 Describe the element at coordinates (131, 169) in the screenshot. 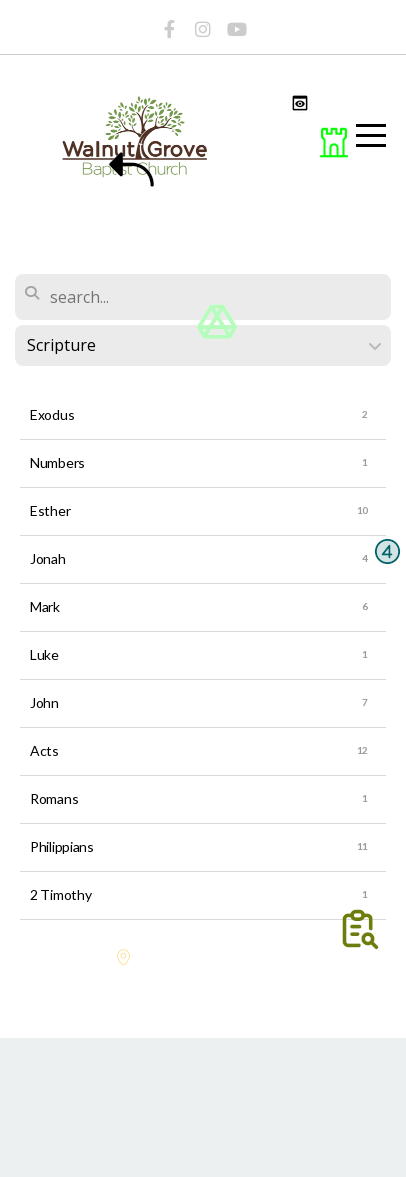

I see `reply to a message` at that location.